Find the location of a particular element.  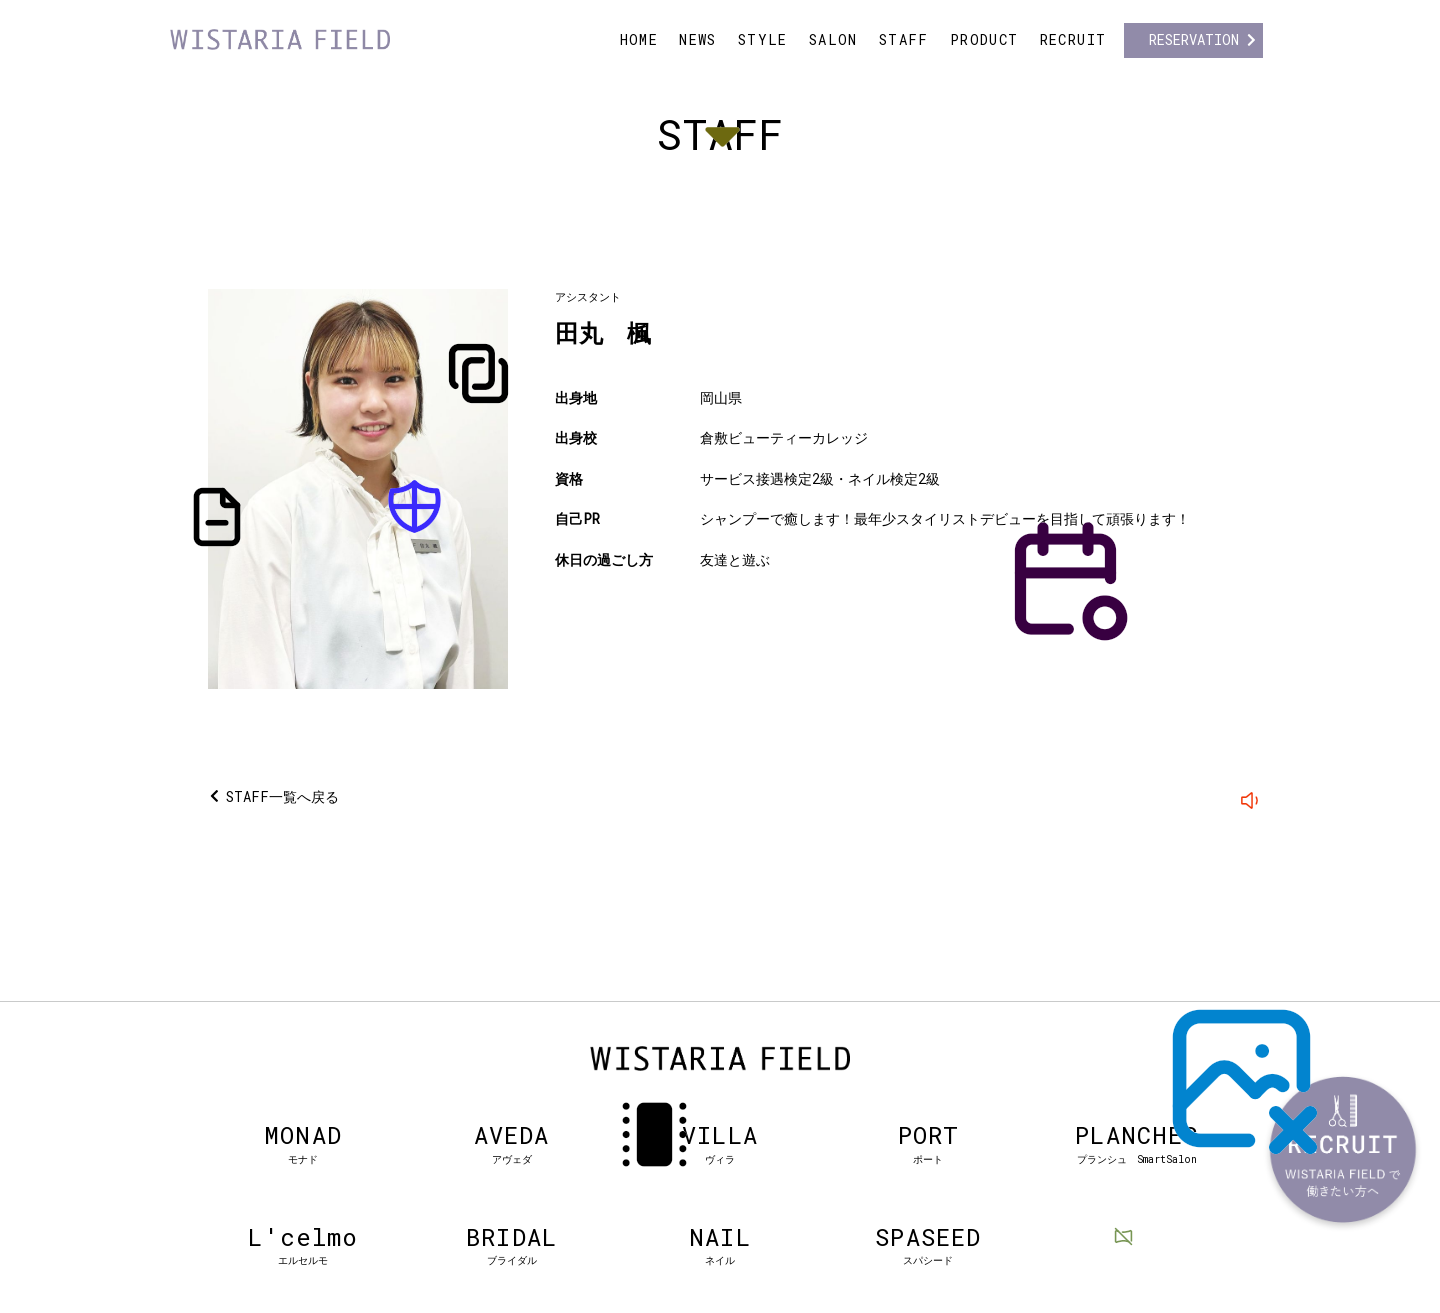

expand a dropdown menu is located at coordinates (722, 134).